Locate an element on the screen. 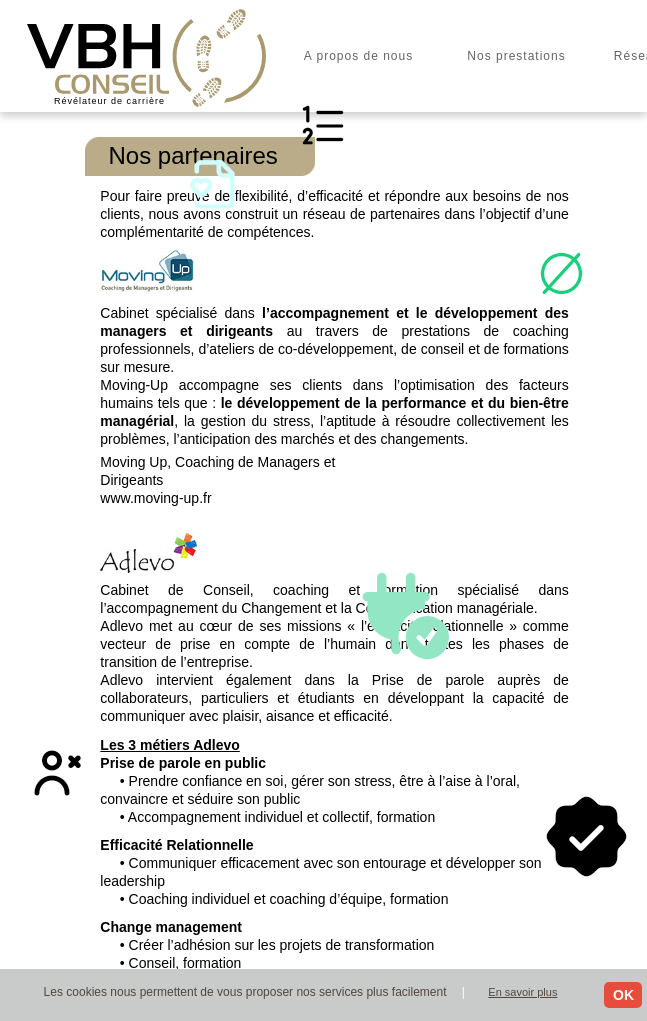 The width and height of the screenshot is (647, 1021). create a numbered list is located at coordinates (323, 126).